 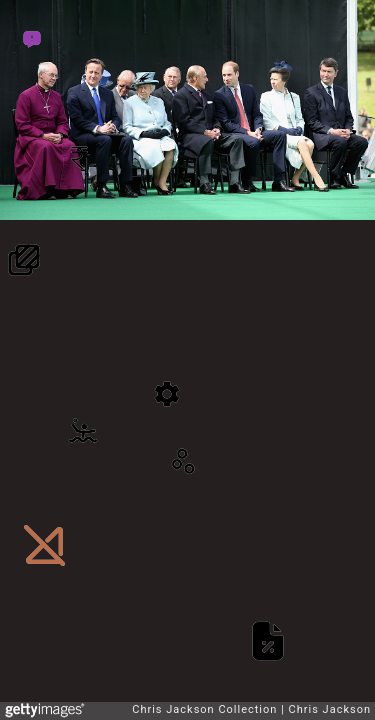 I want to click on open settings menu, so click(x=167, y=394).